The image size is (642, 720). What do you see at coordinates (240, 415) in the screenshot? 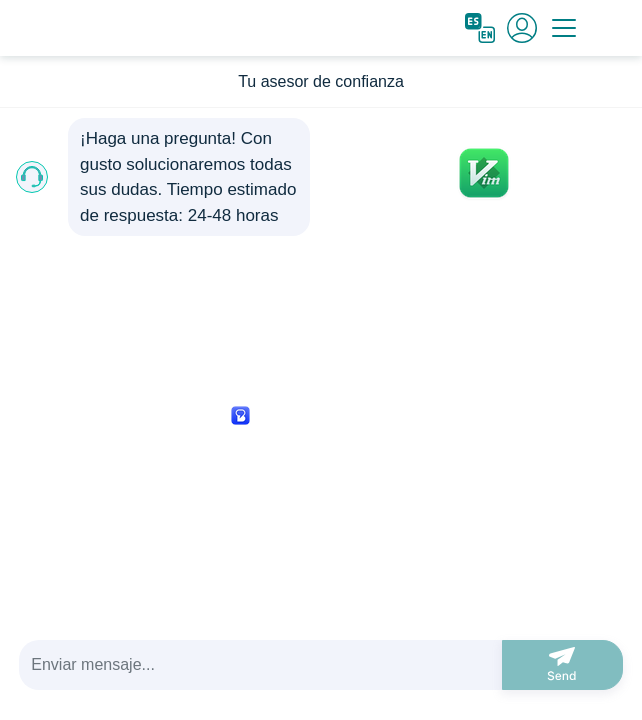
I see `open beeper messaging app` at bounding box center [240, 415].